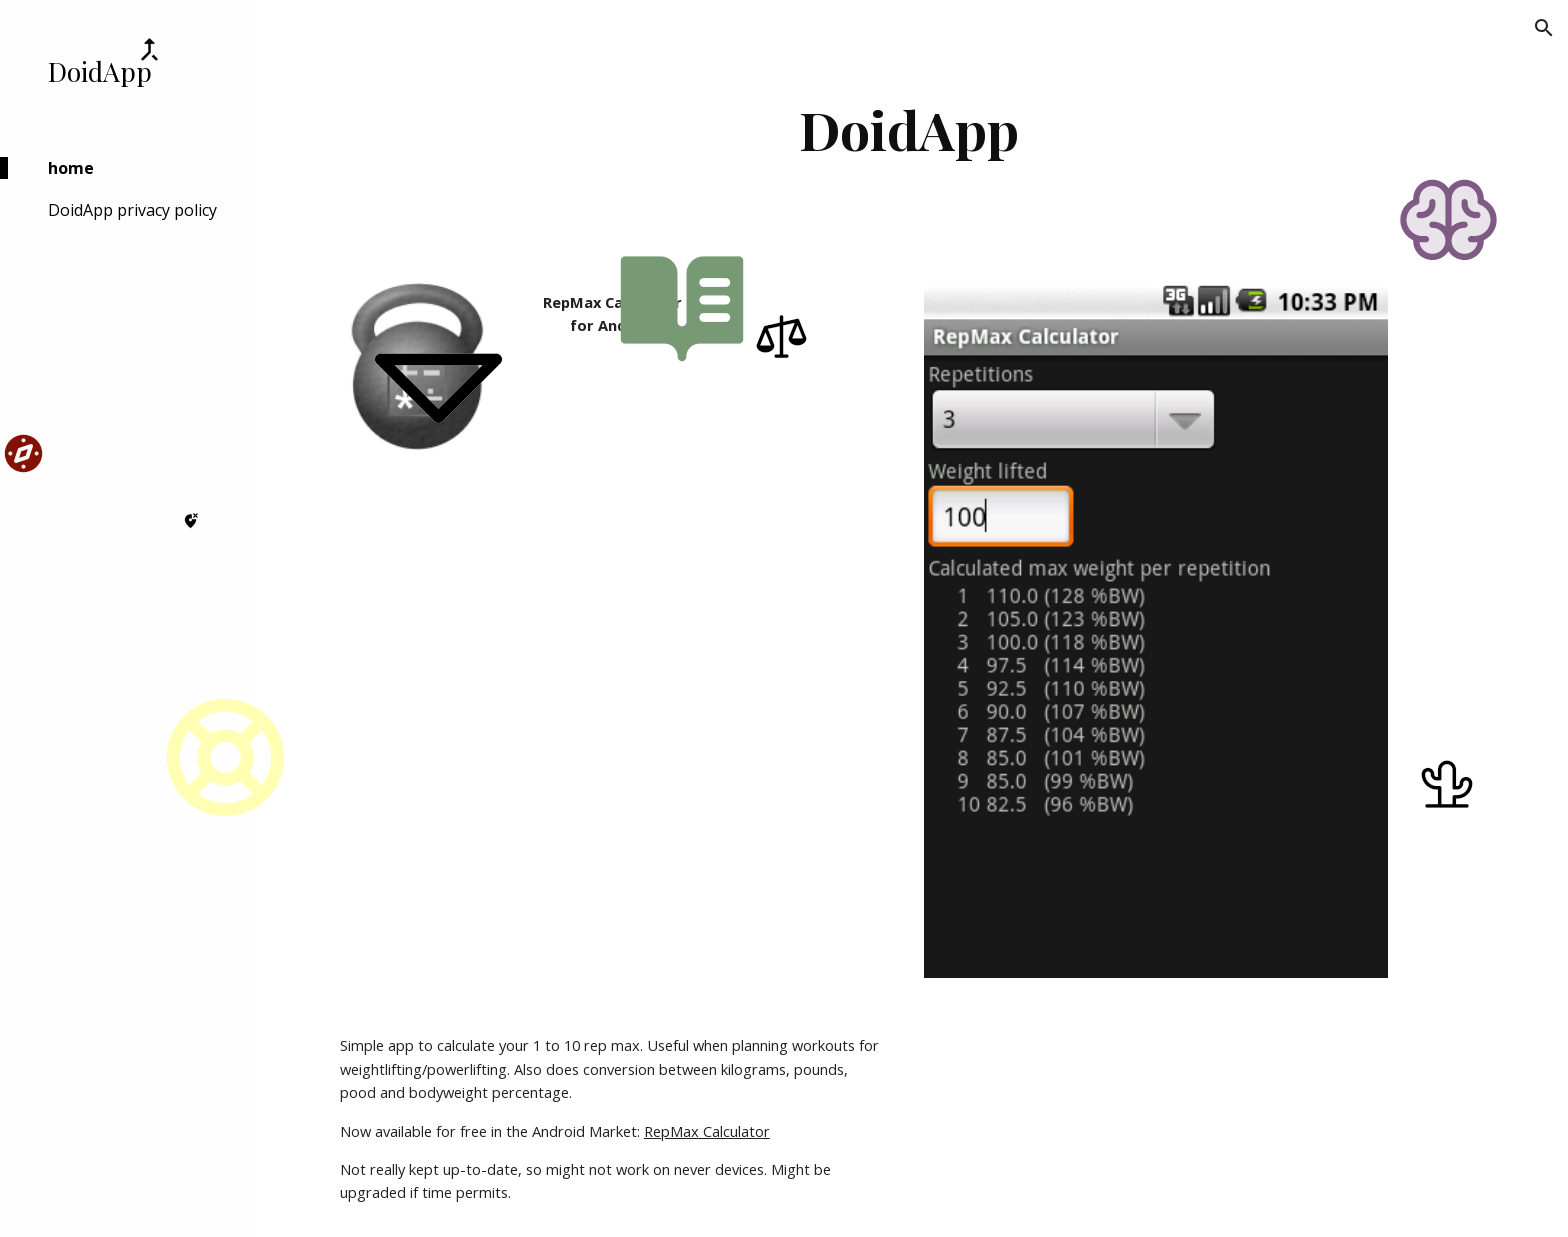 The width and height of the screenshot is (1568, 1237). What do you see at coordinates (682, 300) in the screenshot?
I see `open reading mode or e-reader` at bounding box center [682, 300].